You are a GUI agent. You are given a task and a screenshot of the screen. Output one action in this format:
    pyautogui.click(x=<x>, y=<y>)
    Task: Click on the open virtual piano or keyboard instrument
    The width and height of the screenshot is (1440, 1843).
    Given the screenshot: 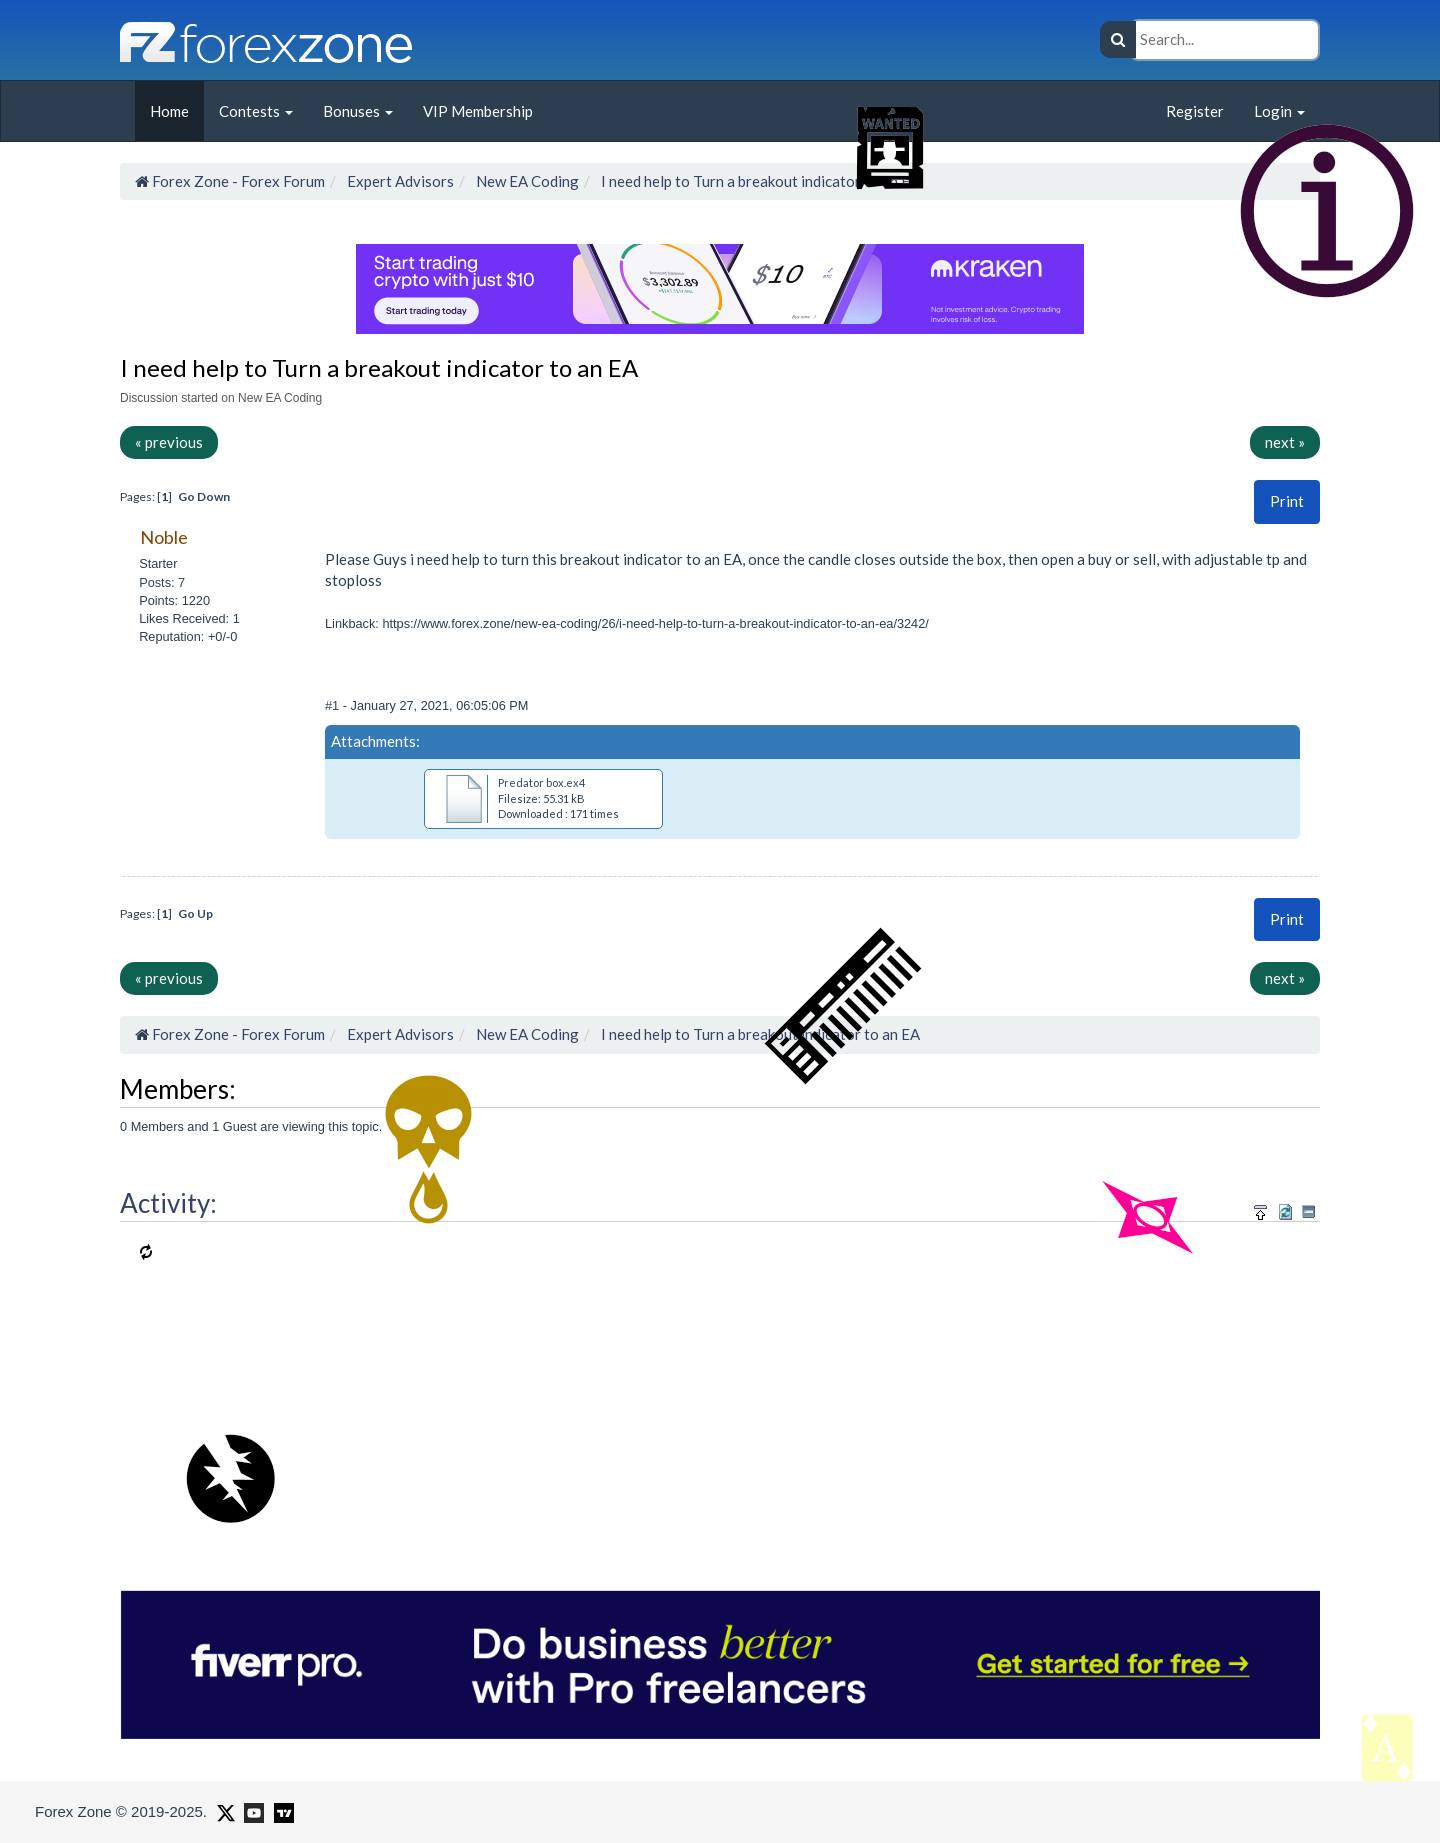 What is the action you would take?
    pyautogui.click(x=843, y=1006)
    